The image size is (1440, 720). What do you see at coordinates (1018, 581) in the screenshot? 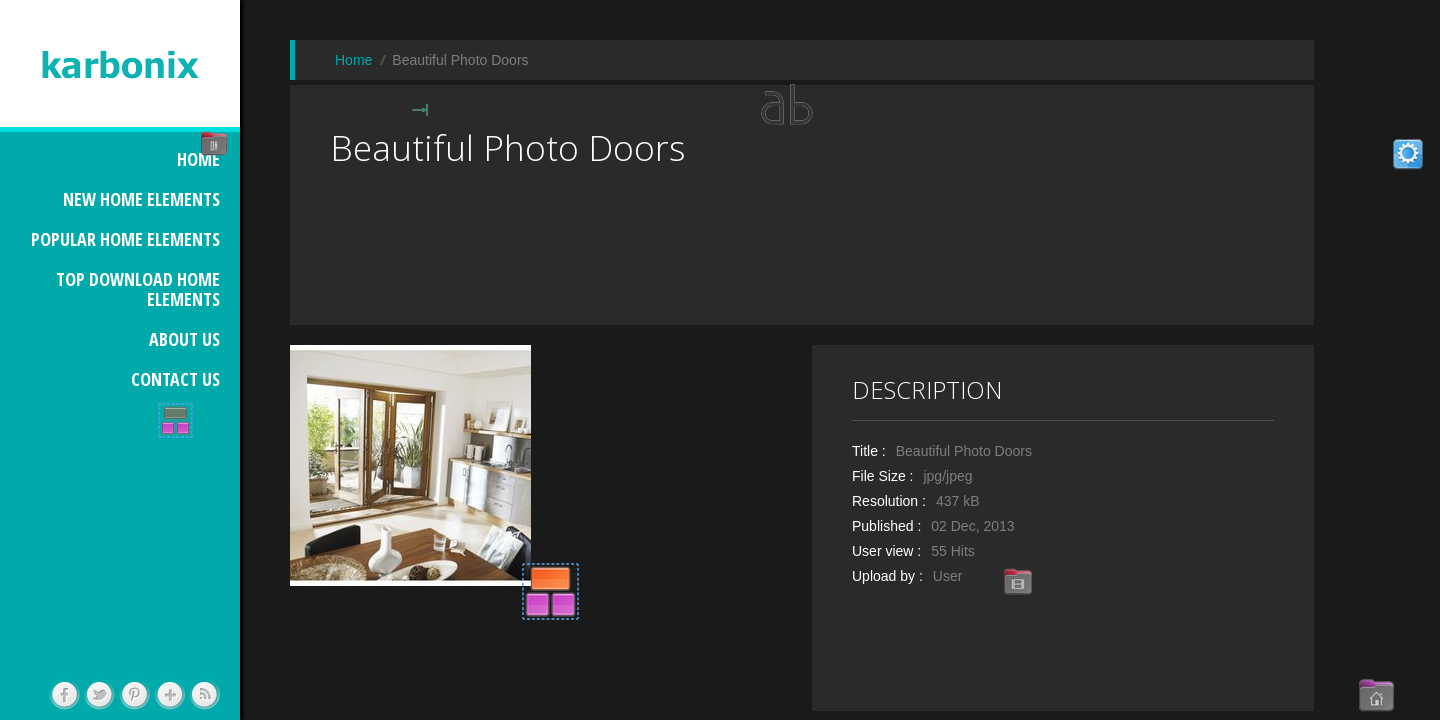
I see `open videos folder` at bounding box center [1018, 581].